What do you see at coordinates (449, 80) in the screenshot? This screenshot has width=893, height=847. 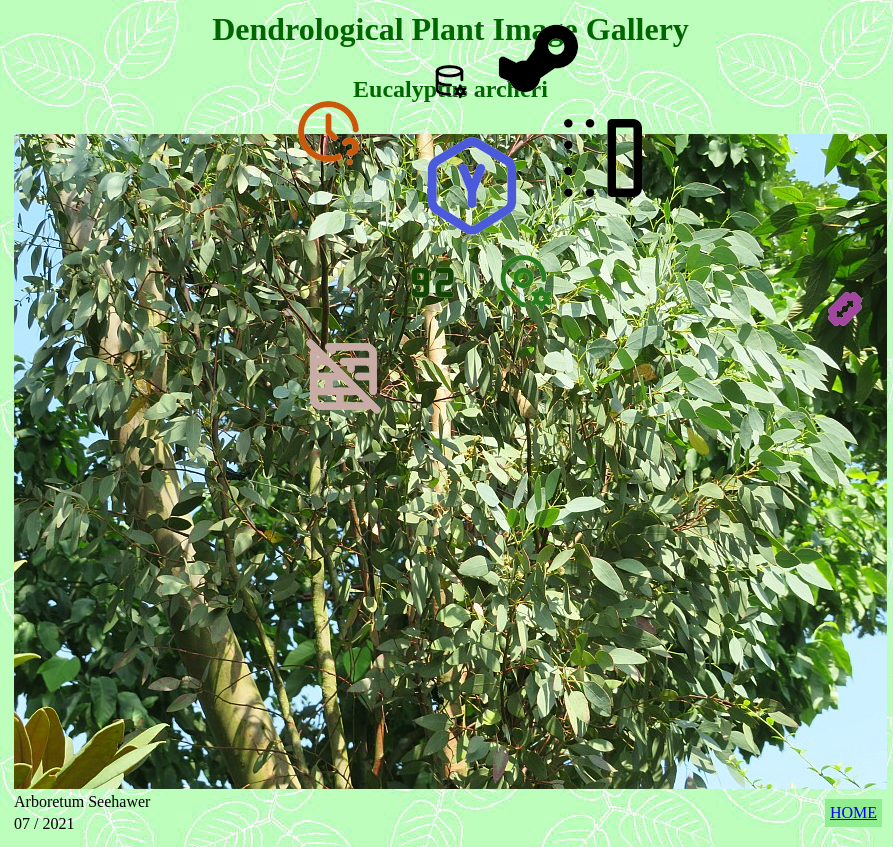 I see `configure database settings` at bounding box center [449, 80].